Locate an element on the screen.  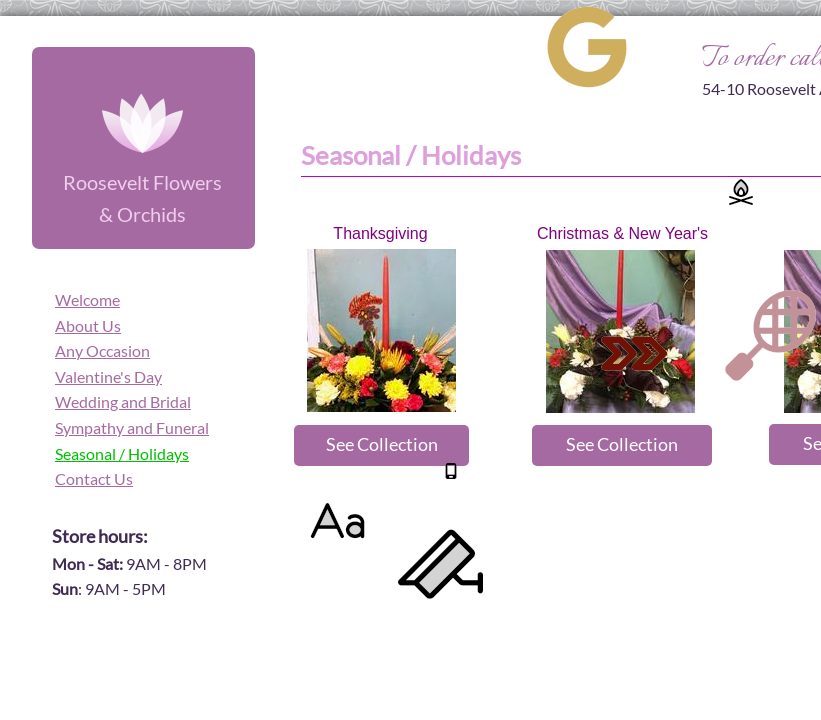
access security camera settings is located at coordinates (440, 569).